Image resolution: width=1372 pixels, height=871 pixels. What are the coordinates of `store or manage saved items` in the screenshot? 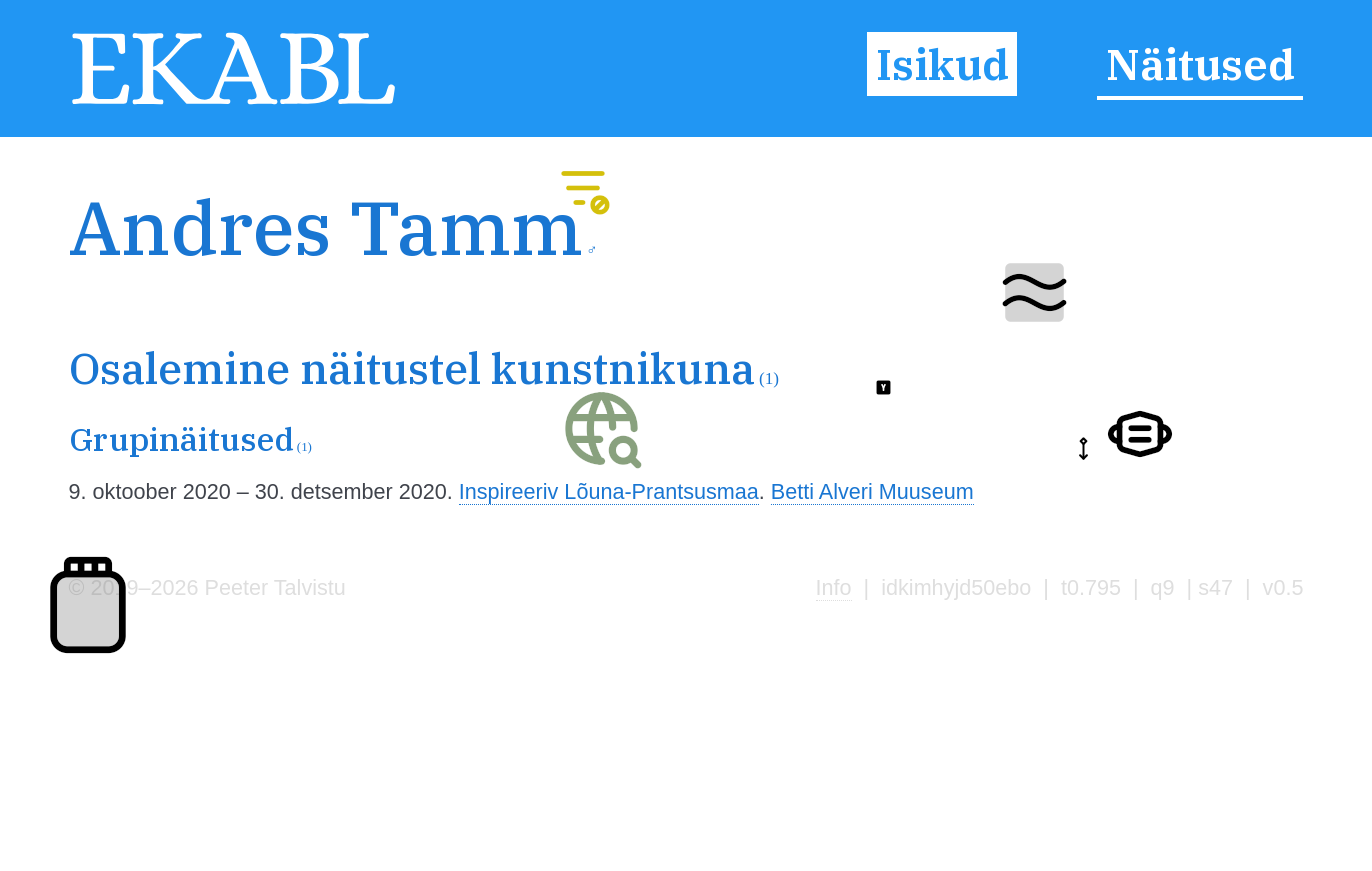 It's located at (88, 605).